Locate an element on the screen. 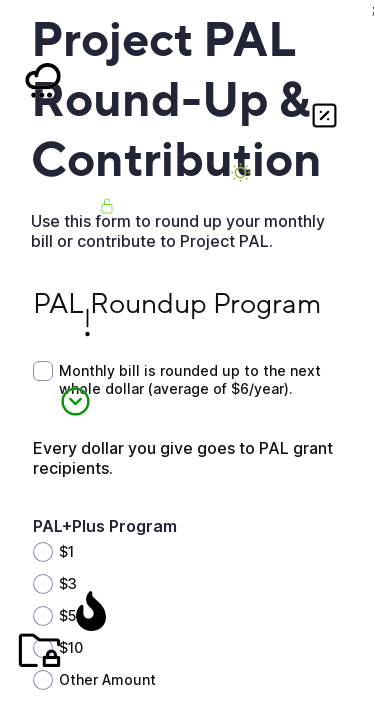 The image size is (375, 720). indicates a warning or alert requiring attention is located at coordinates (87, 322).